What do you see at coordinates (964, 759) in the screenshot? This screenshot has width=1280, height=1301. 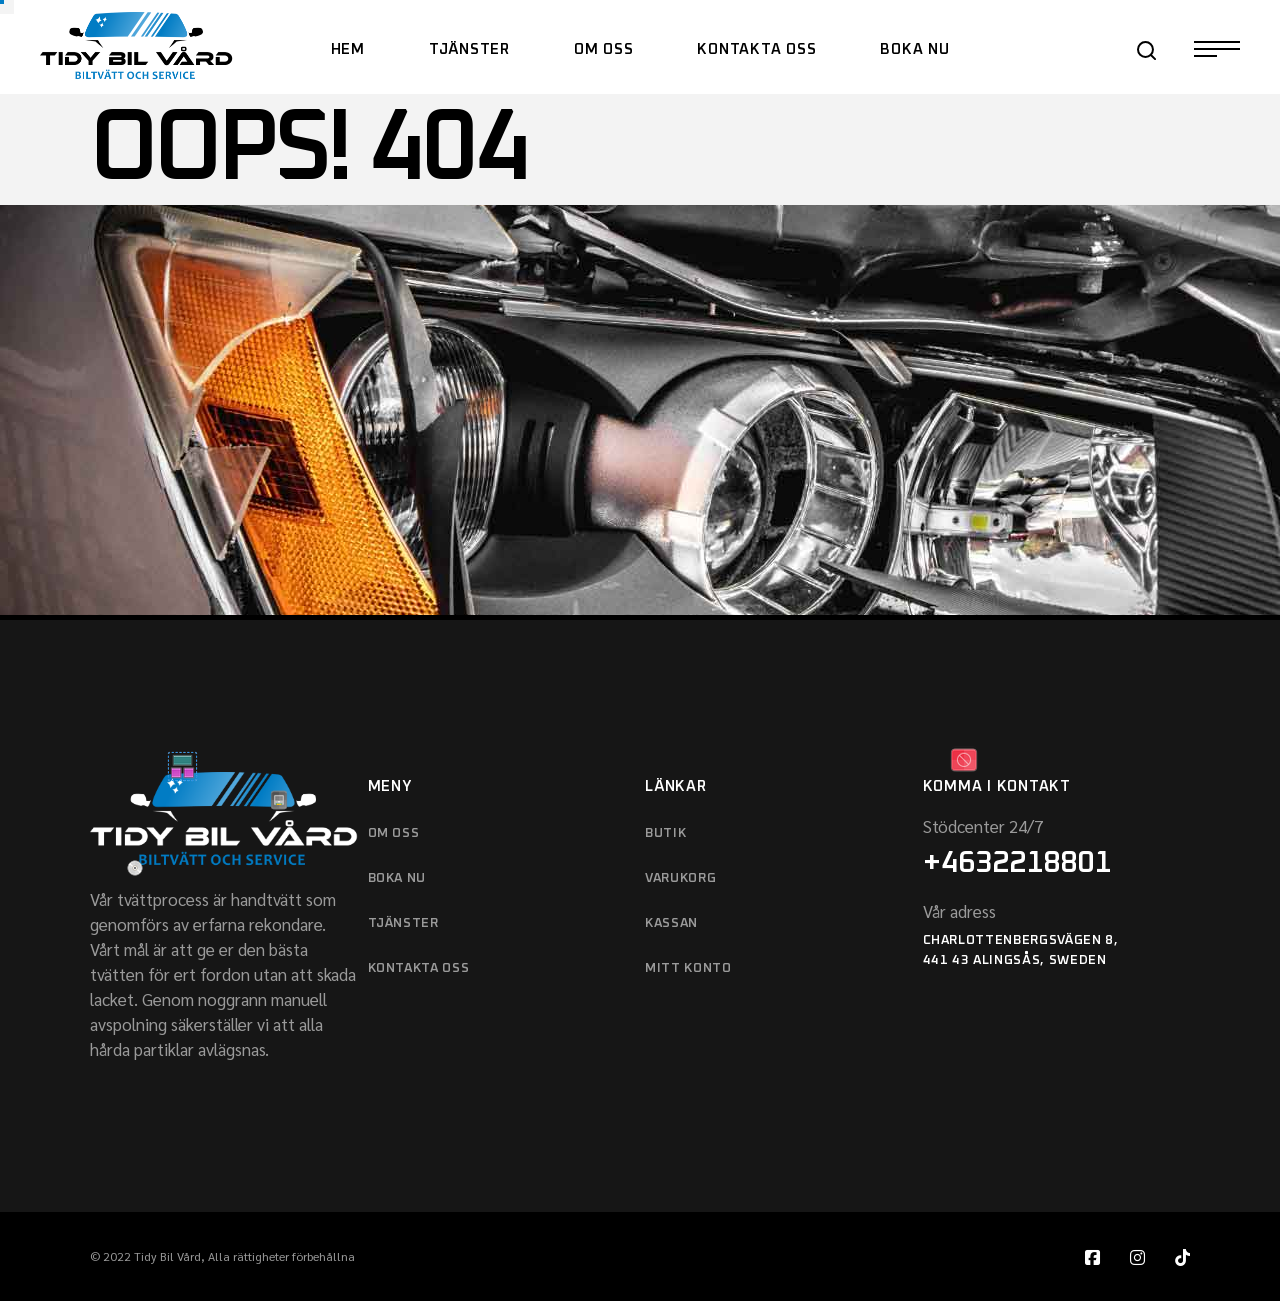 I see `indicates a missing or broken image` at bounding box center [964, 759].